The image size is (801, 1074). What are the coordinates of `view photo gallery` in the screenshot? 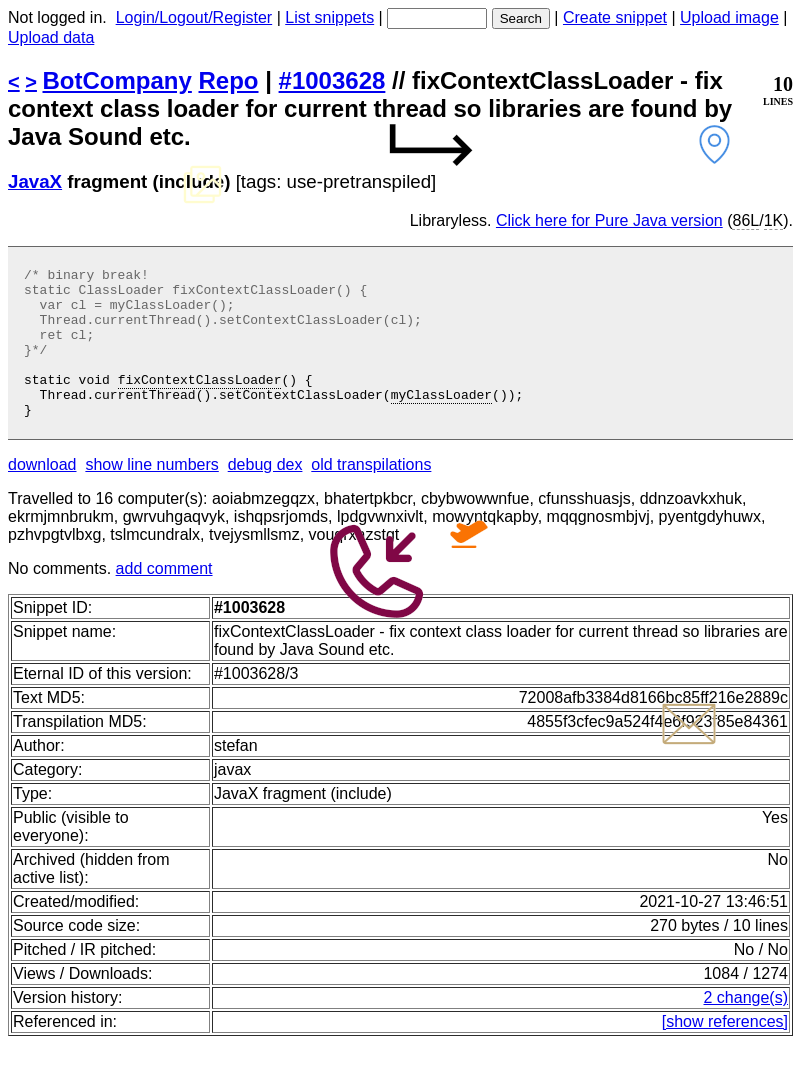 It's located at (202, 184).